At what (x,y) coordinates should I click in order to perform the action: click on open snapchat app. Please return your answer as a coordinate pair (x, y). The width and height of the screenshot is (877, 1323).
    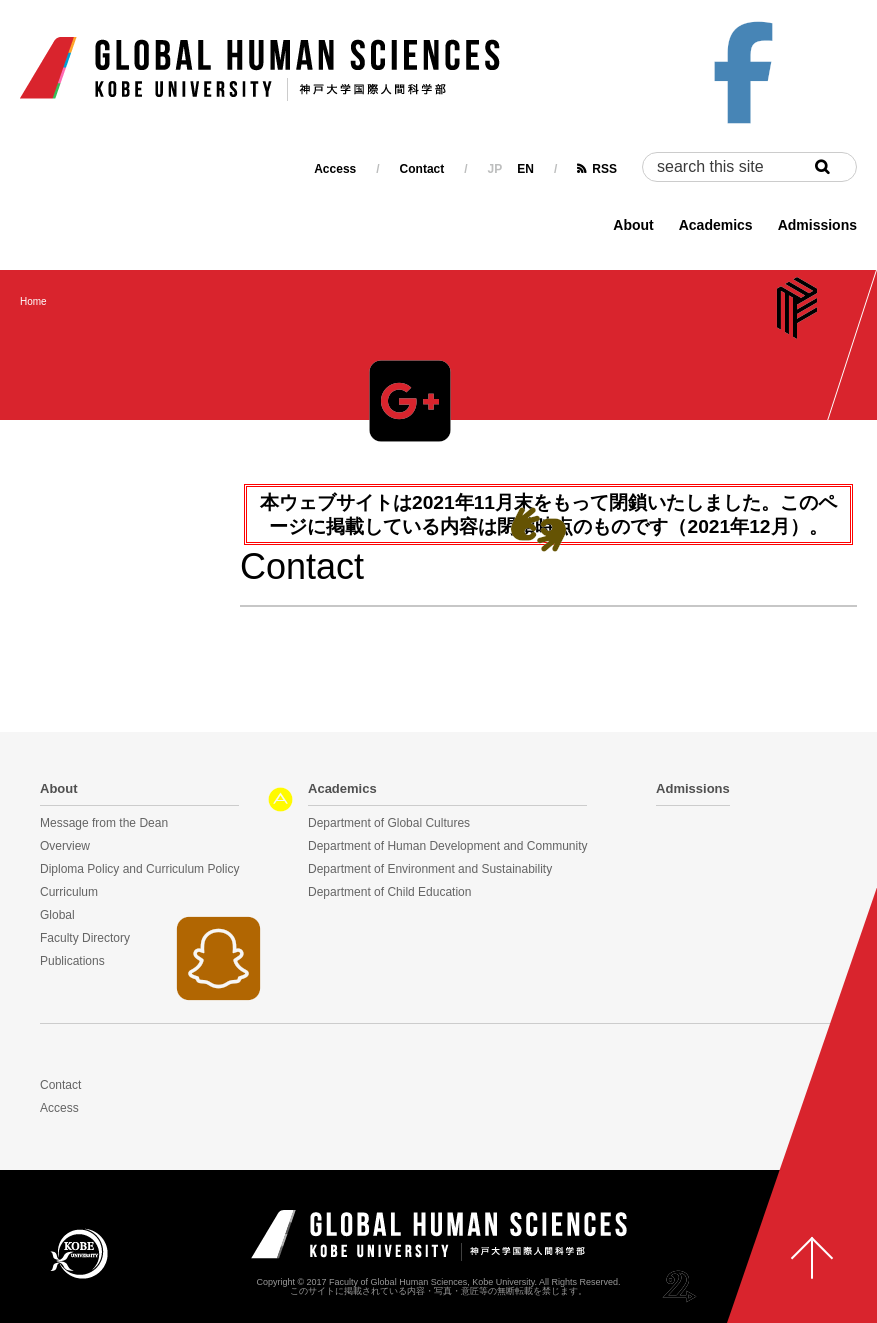
    Looking at the image, I should click on (218, 958).